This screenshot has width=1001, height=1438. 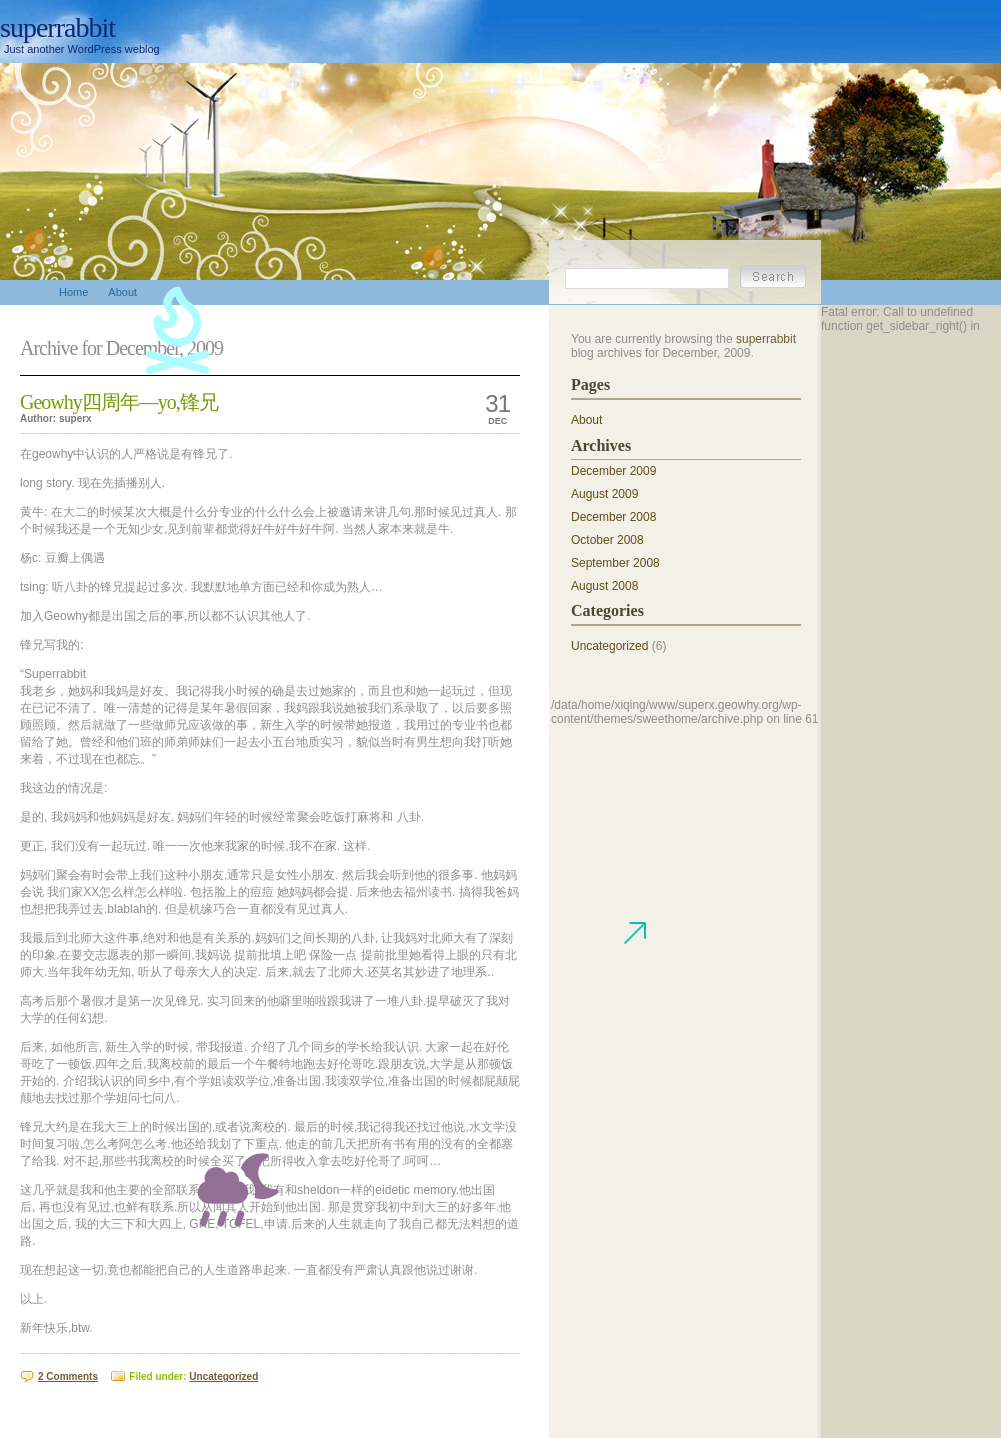 What do you see at coordinates (635, 933) in the screenshot?
I see `open link in new tab or window` at bounding box center [635, 933].